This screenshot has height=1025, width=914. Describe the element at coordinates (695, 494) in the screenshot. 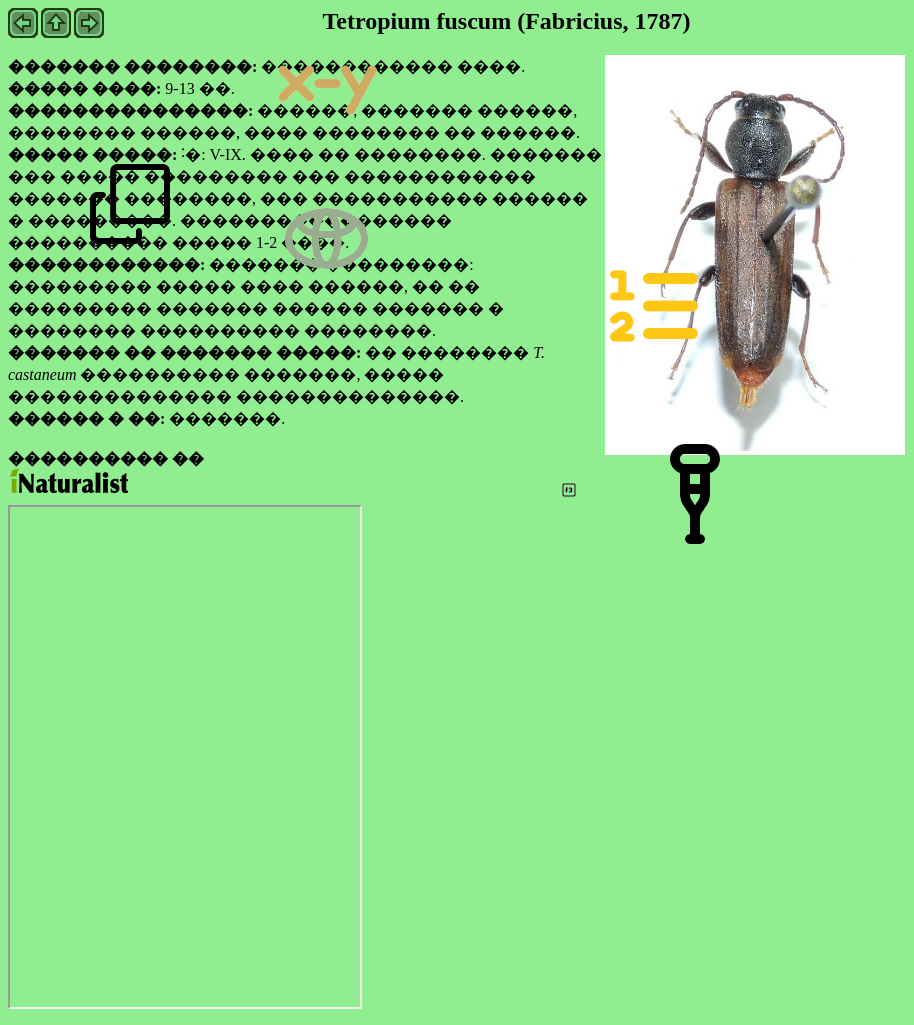

I see `indicates accessibility or mobility assistance options` at that location.